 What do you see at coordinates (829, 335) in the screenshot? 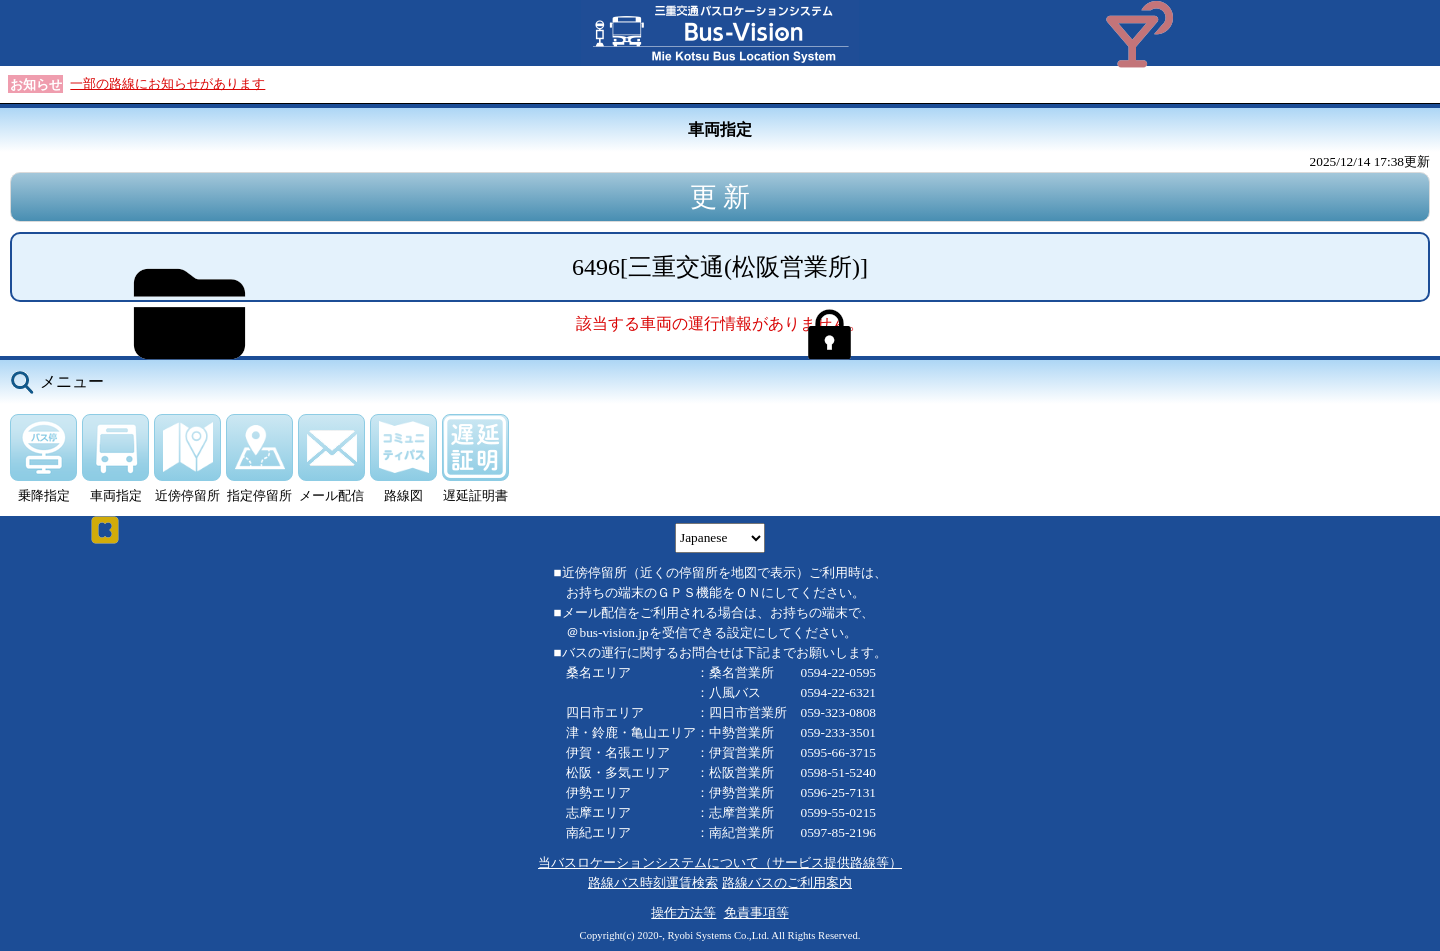
I see `indicates a locked or secured item` at bounding box center [829, 335].